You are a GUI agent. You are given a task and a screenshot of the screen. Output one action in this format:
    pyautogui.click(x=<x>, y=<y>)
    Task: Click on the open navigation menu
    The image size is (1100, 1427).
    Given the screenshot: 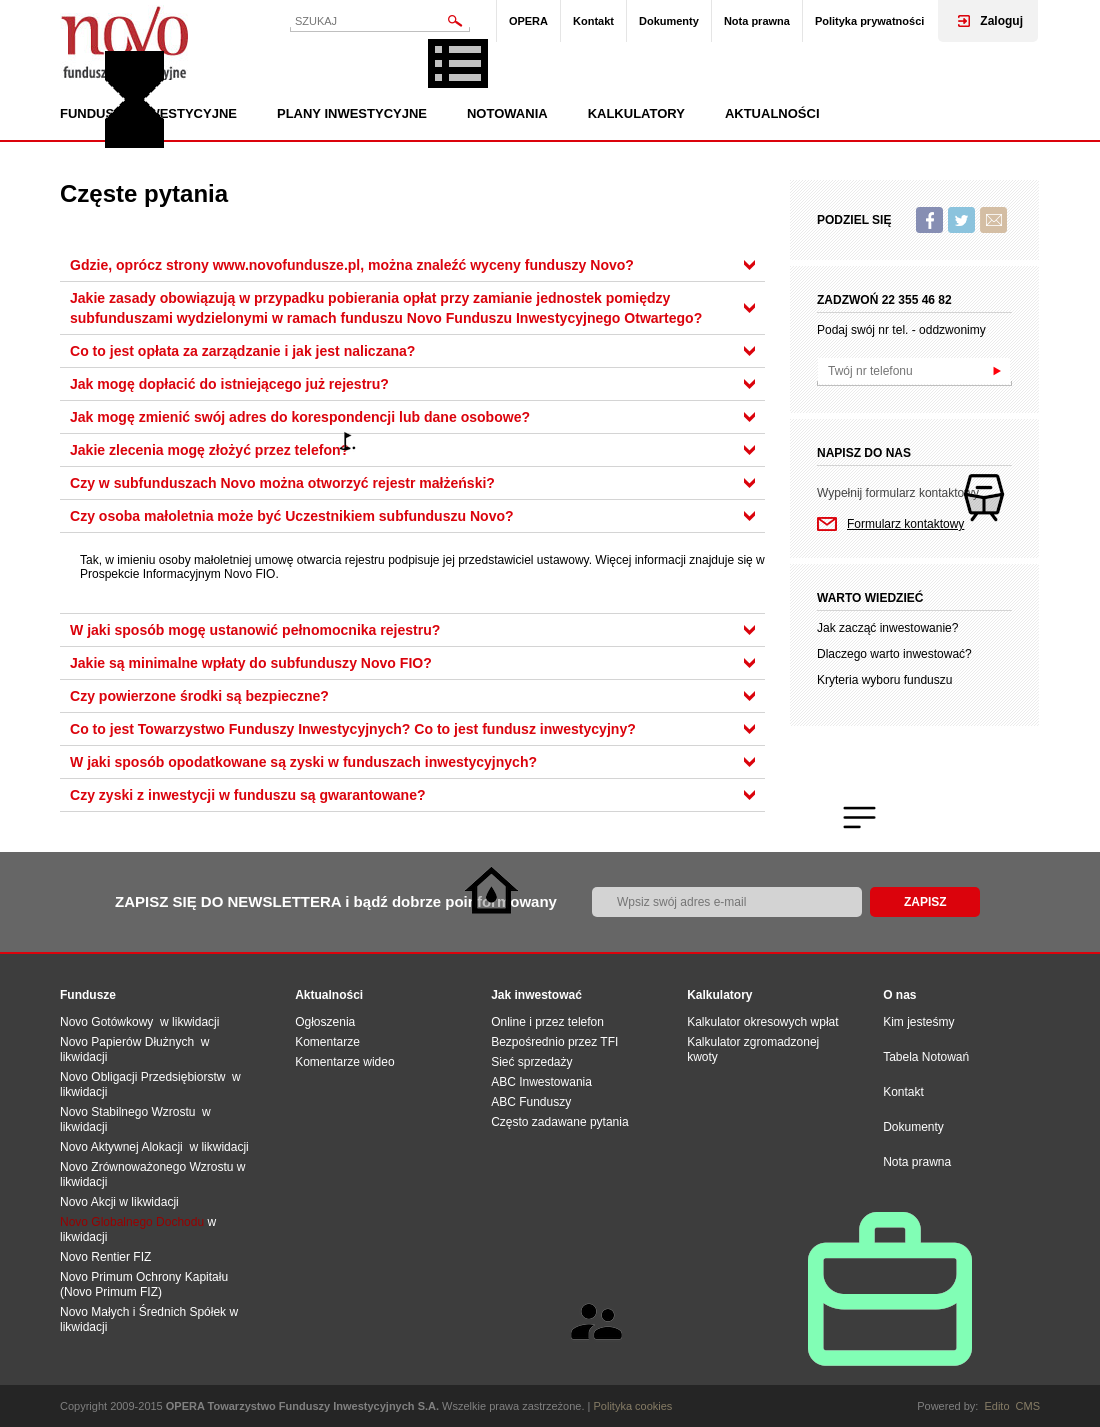 What is the action you would take?
    pyautogui.click(x=859, y=817)
    